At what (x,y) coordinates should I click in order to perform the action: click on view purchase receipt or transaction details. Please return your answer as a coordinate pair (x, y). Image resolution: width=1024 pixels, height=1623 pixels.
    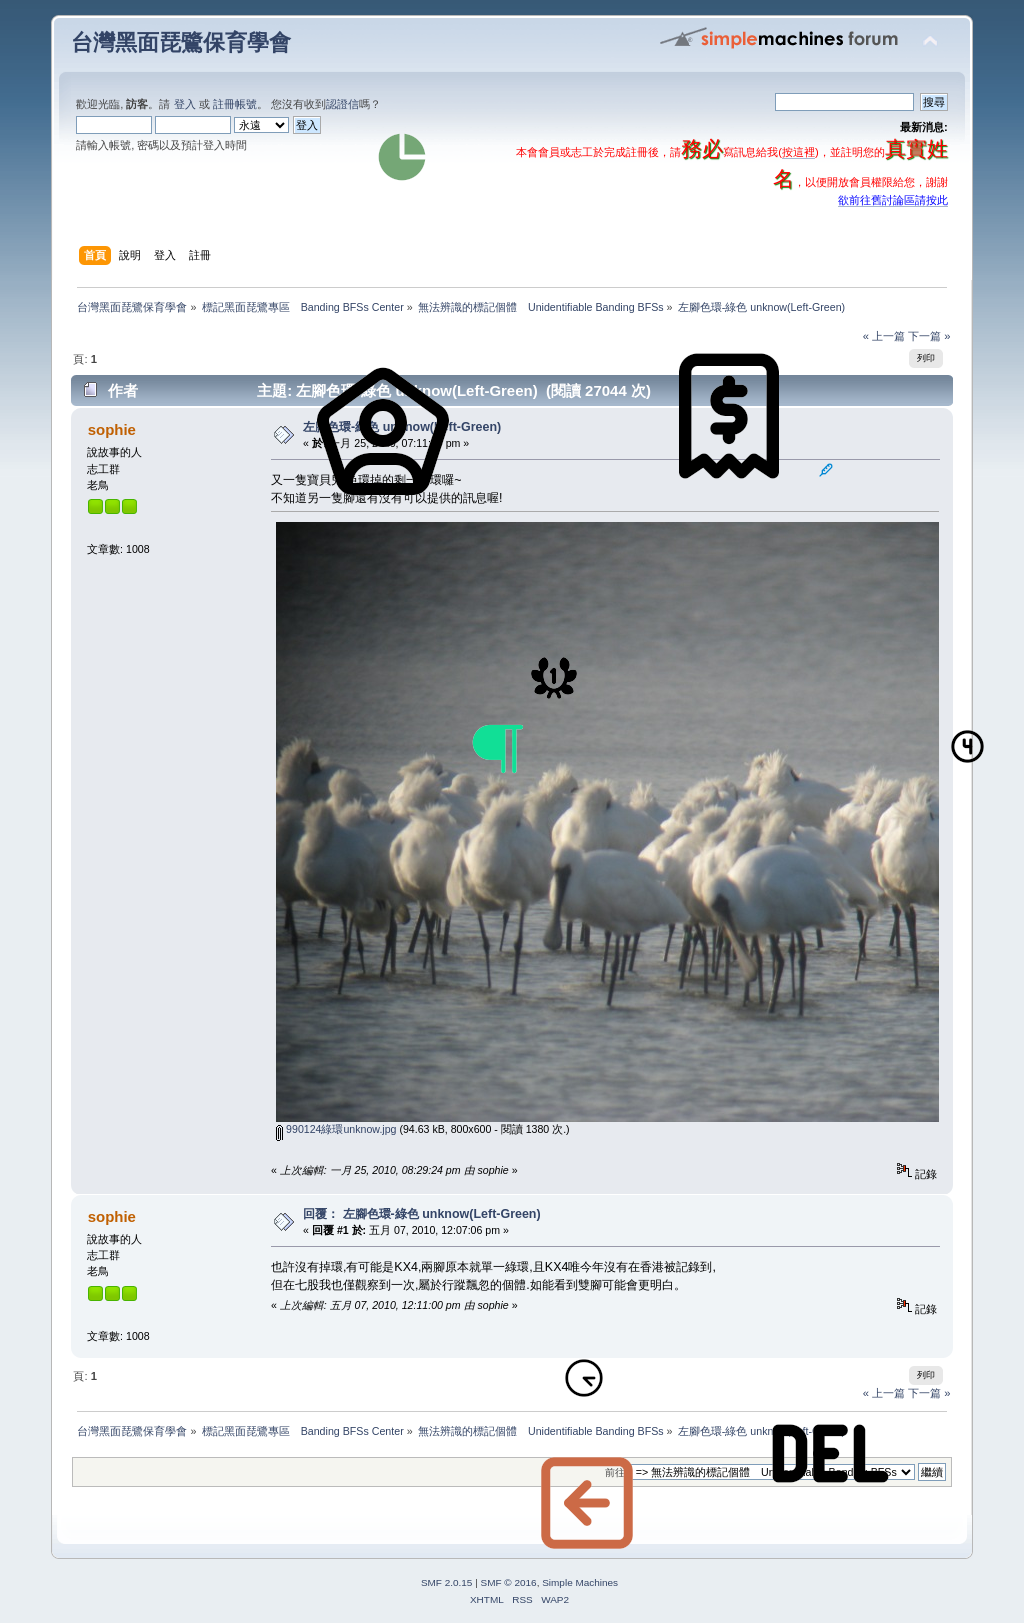
    Looking at the image, I should click on (729, 416).